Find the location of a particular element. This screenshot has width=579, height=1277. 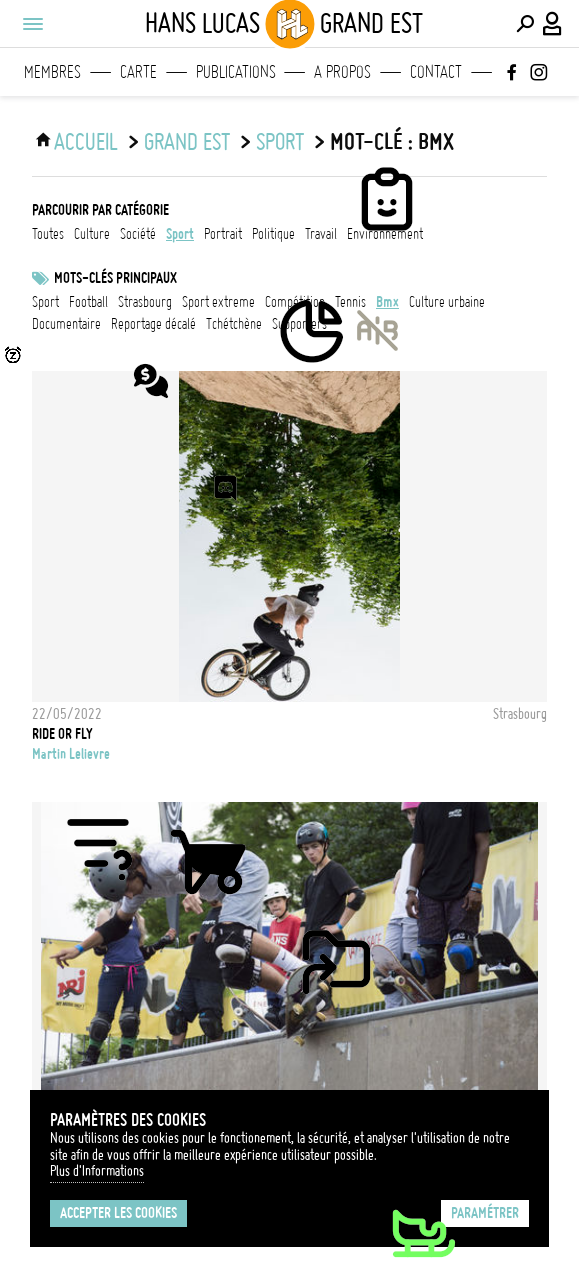

disable a/b testing mode is located at coordinates (377, 330).